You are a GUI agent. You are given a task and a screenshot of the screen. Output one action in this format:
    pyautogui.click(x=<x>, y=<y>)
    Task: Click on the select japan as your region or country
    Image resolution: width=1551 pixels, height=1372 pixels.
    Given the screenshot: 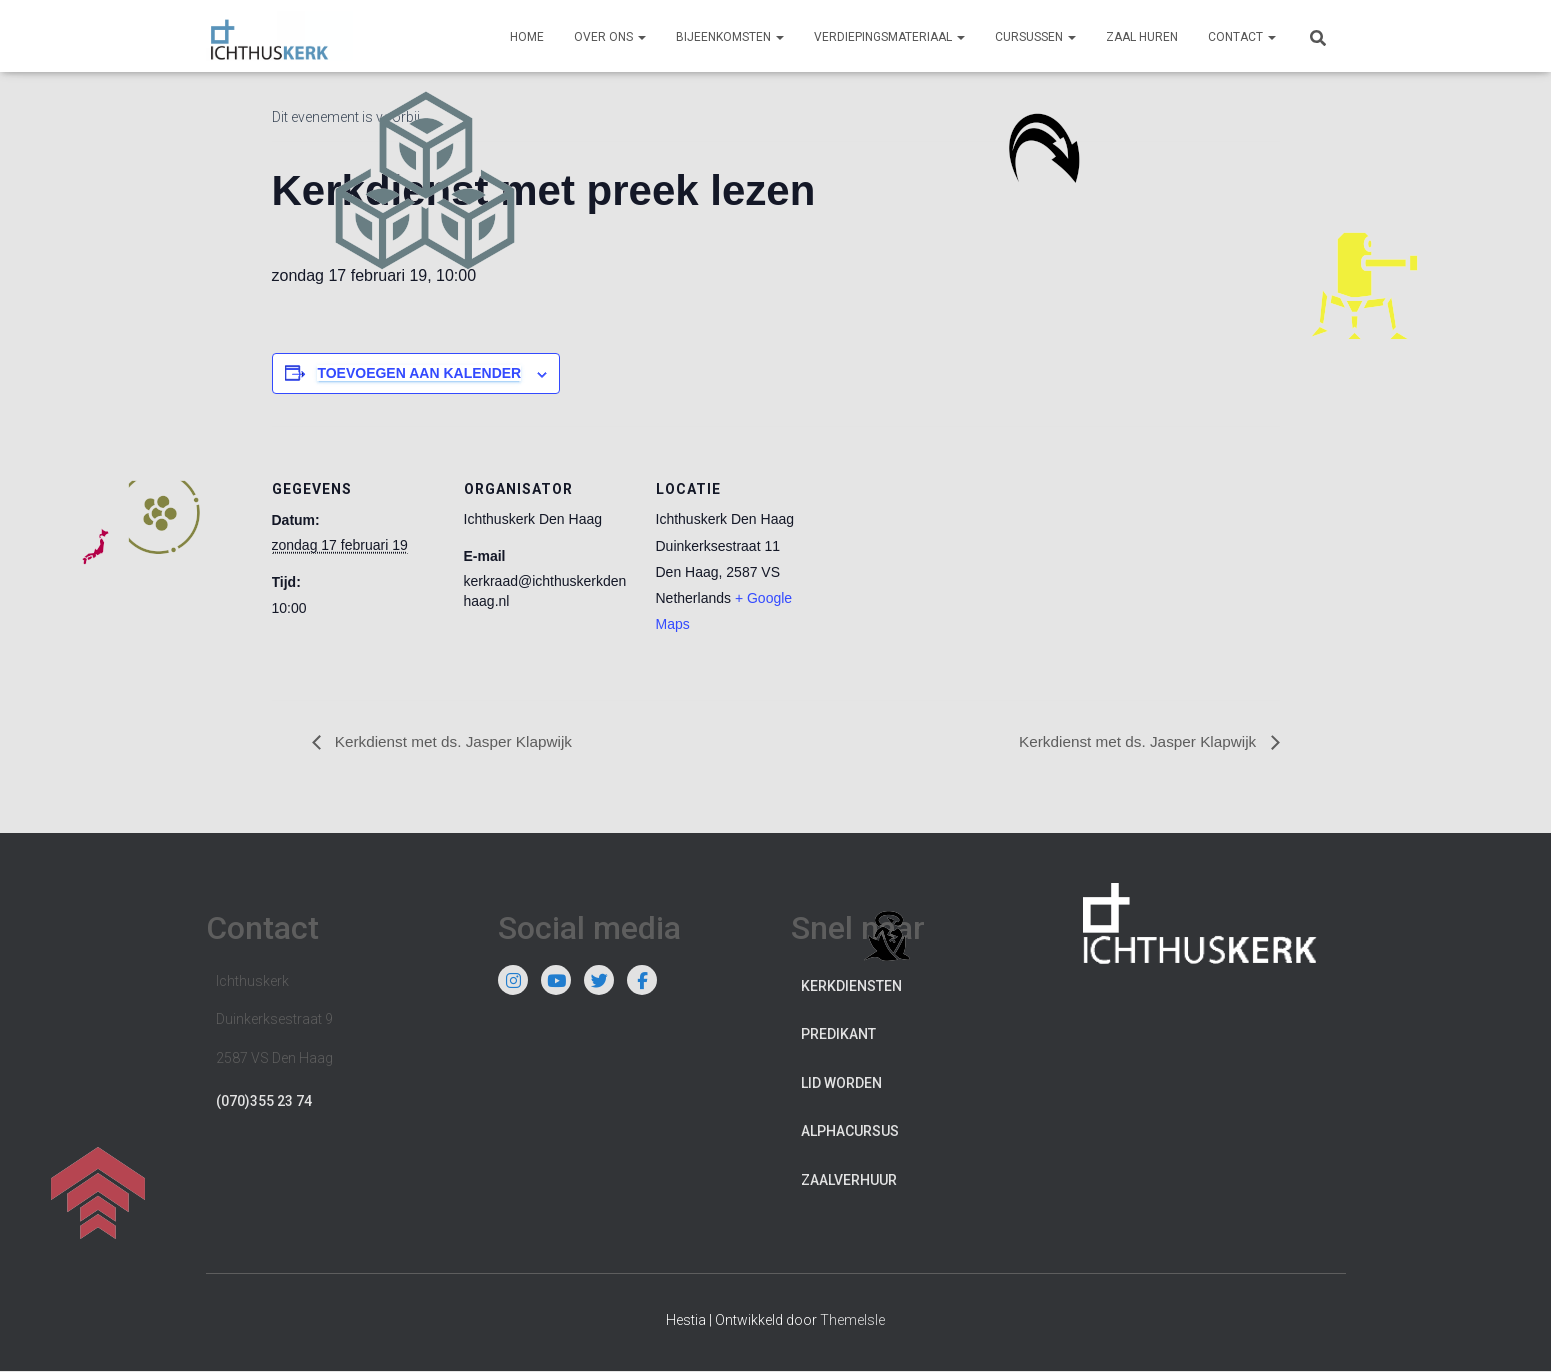 What is the action you would take?
    pyautogui.click(x=95, y=546)
    